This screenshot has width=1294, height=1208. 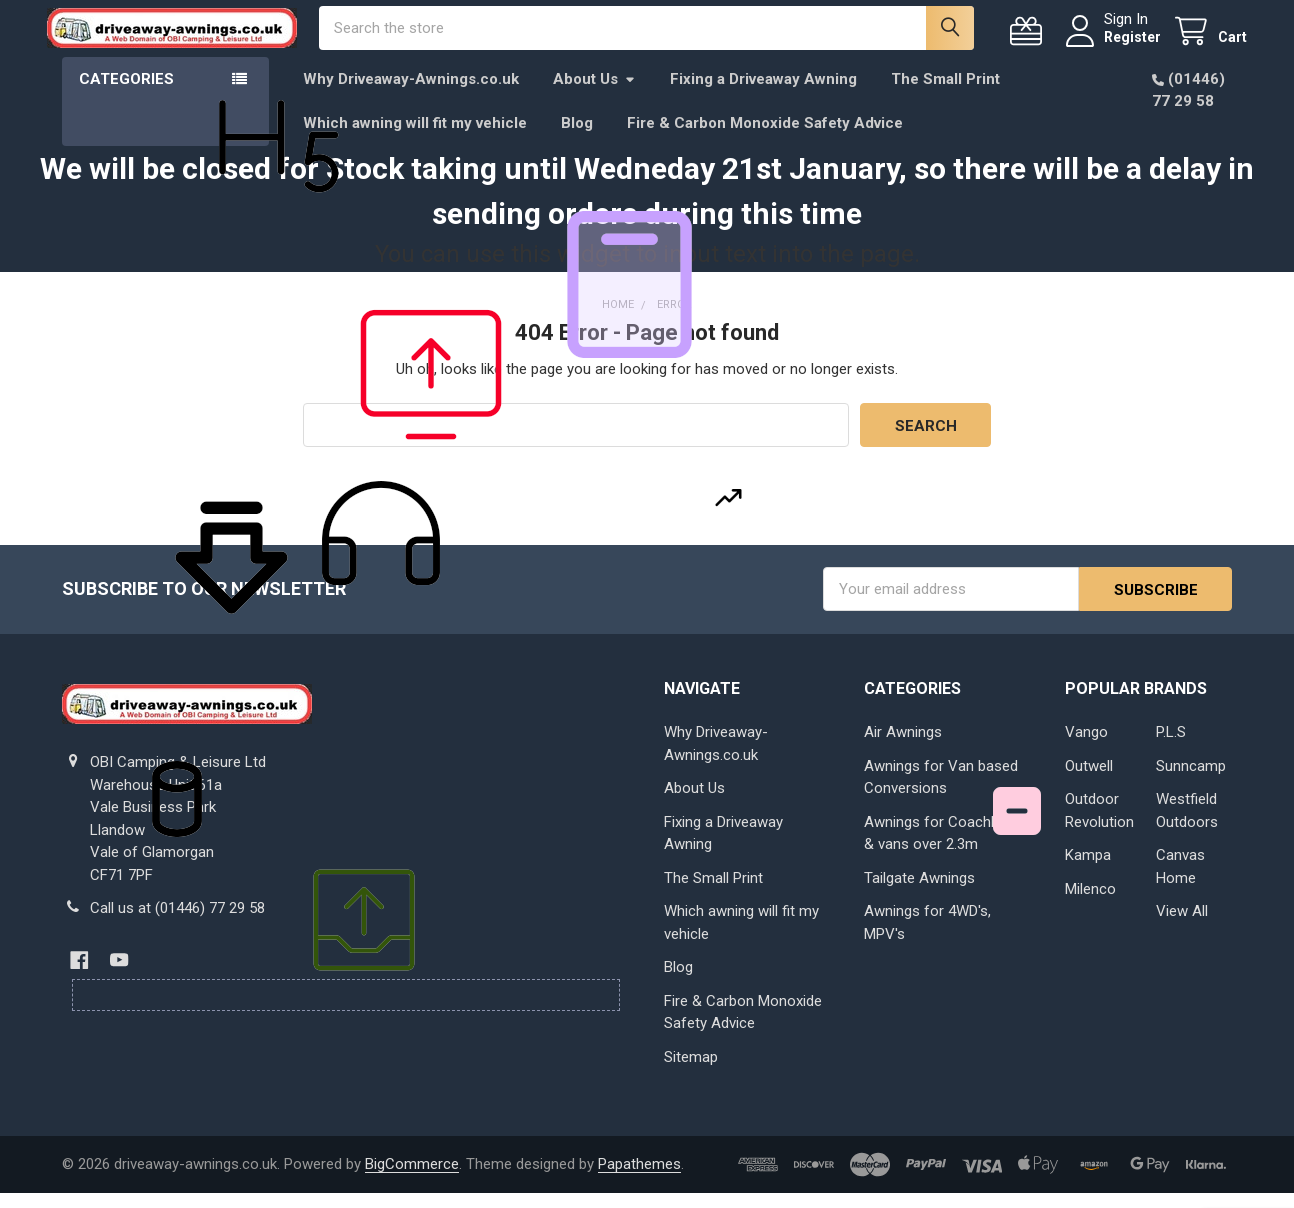 I want to click on format text as heading level 5, so click(x=272, y=144).